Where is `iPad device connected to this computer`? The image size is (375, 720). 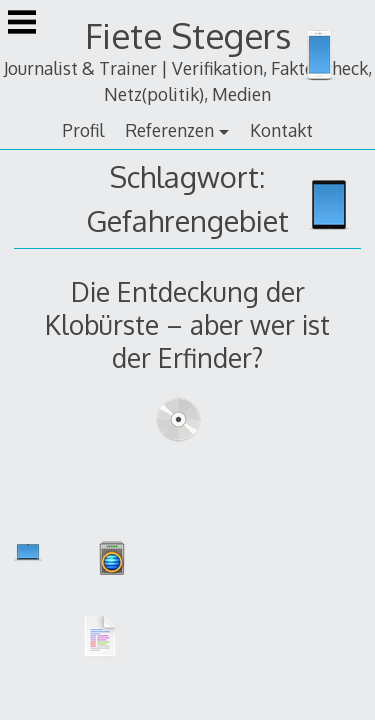
iPad device connected to this computer is located at coordinates (329, 205).